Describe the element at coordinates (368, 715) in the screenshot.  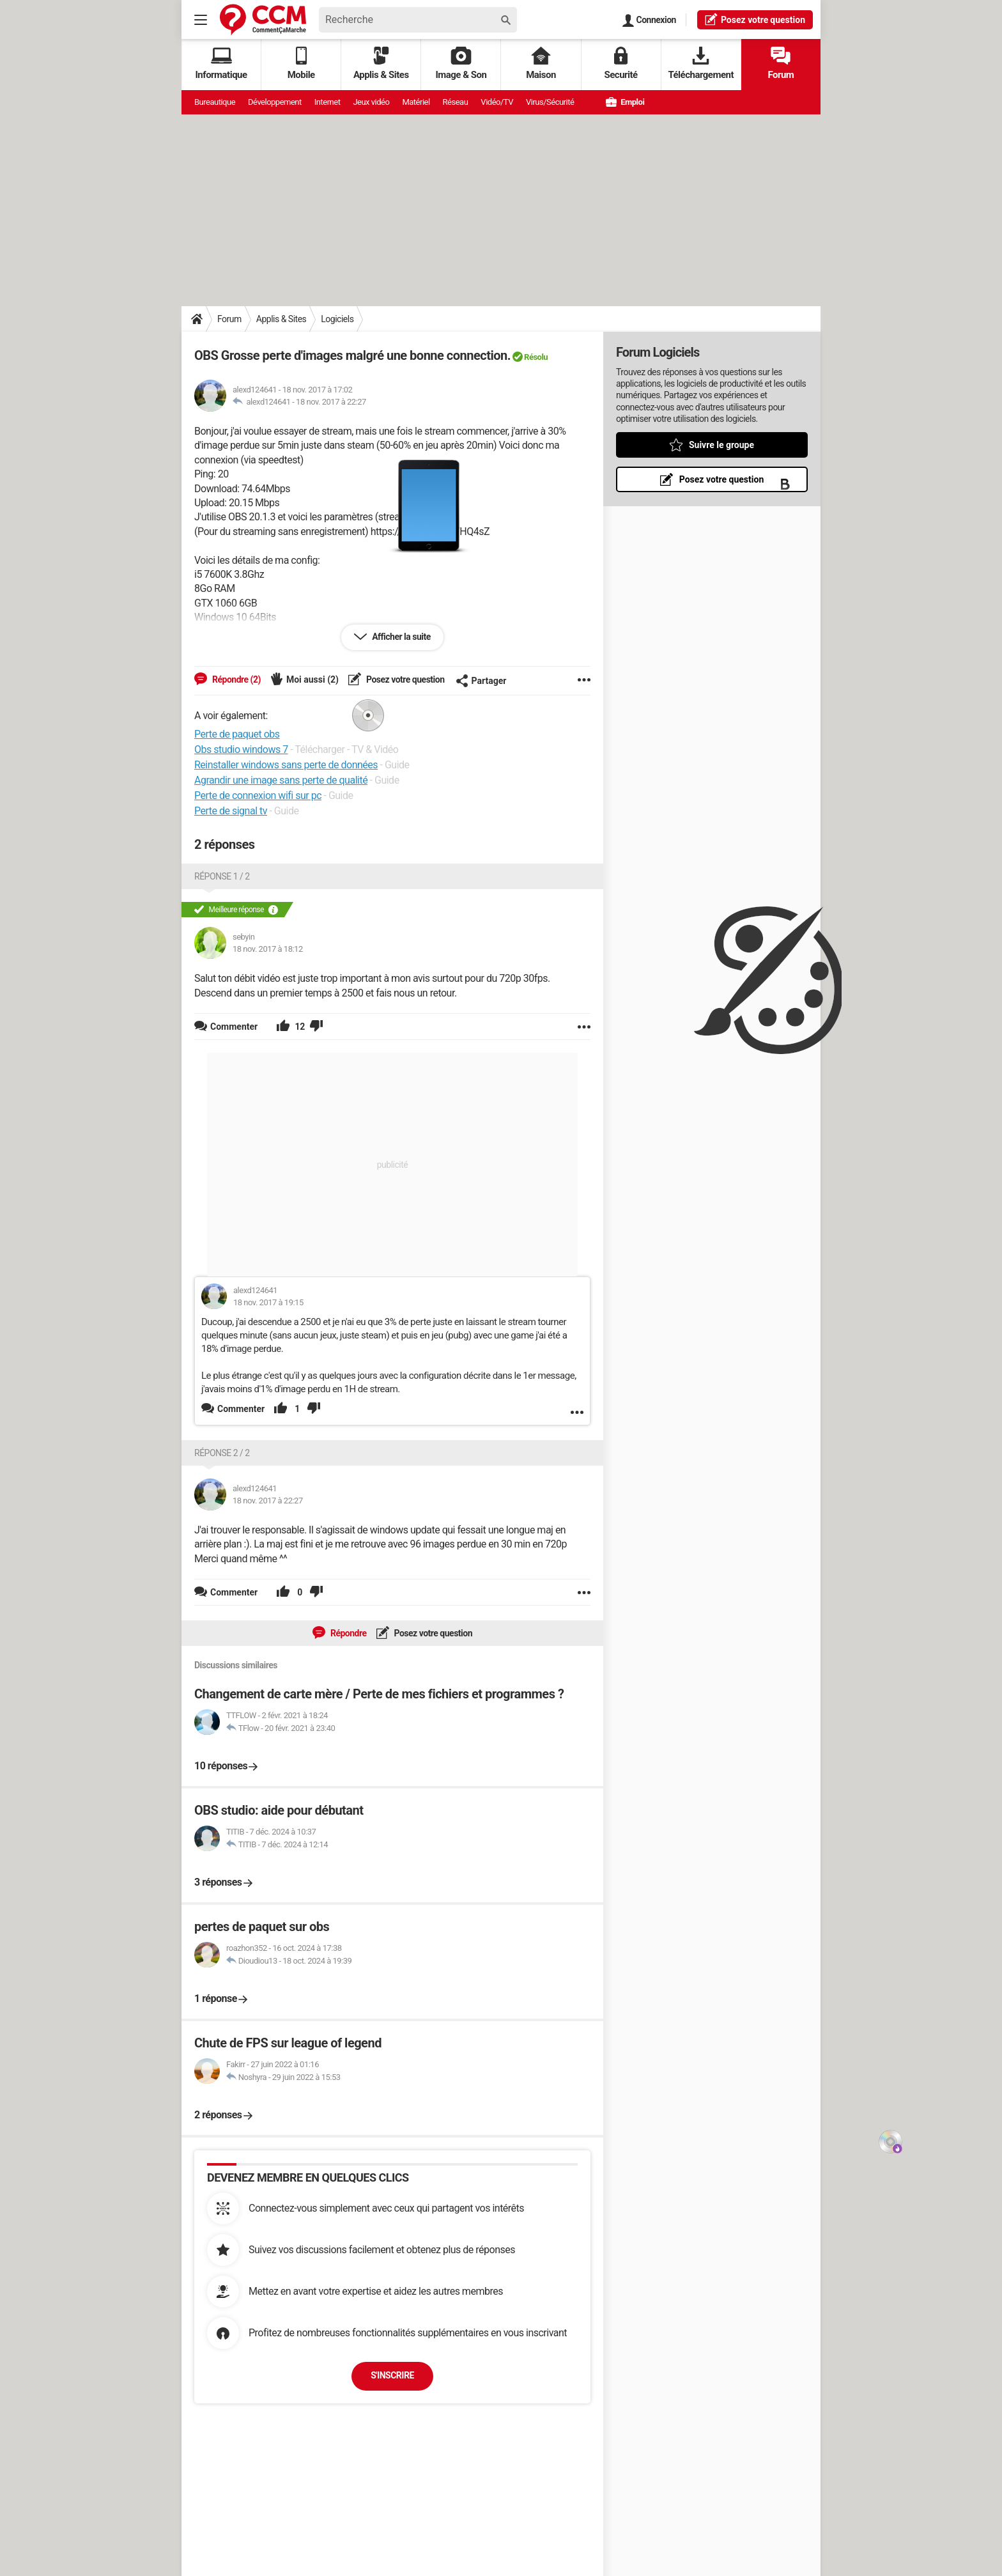
I see `indicates a CD-R or recordable disc drive` at that location.